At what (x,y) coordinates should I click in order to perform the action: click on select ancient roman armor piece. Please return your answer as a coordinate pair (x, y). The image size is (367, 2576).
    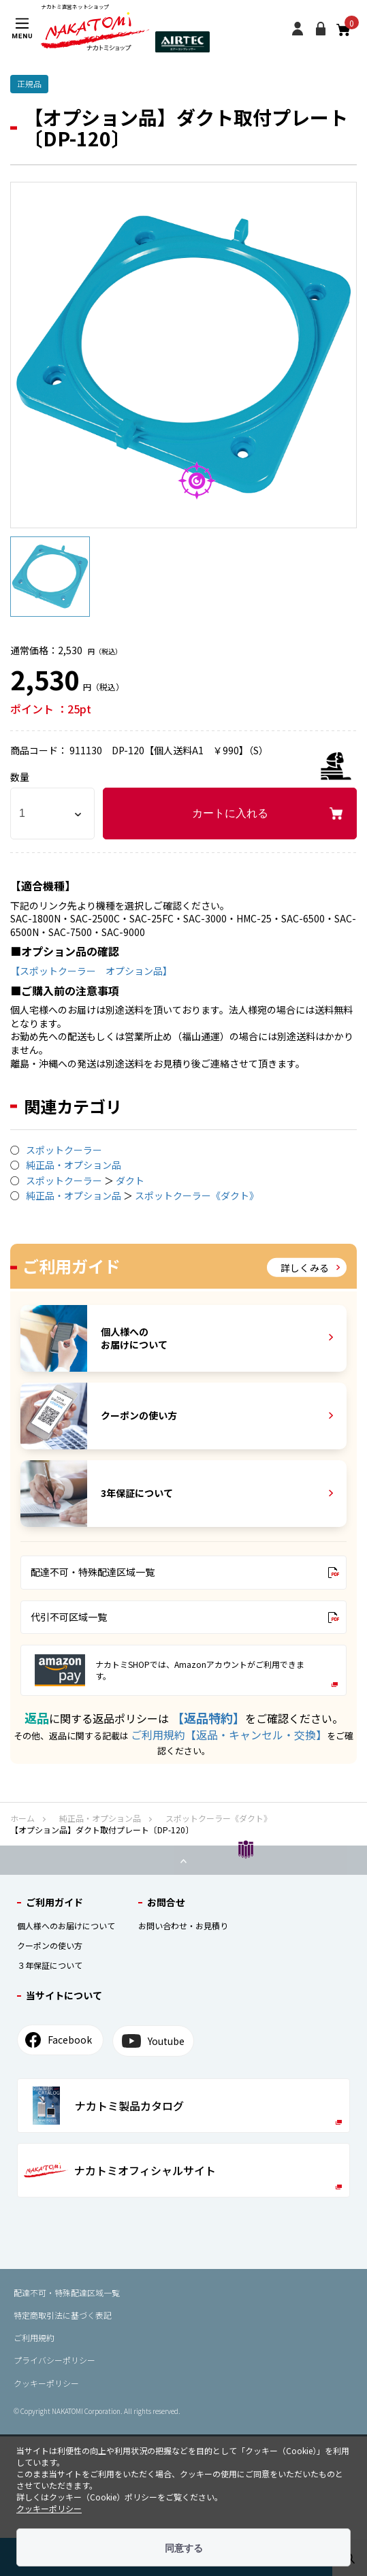
    Looking at the image, I should click on (246, 1850).